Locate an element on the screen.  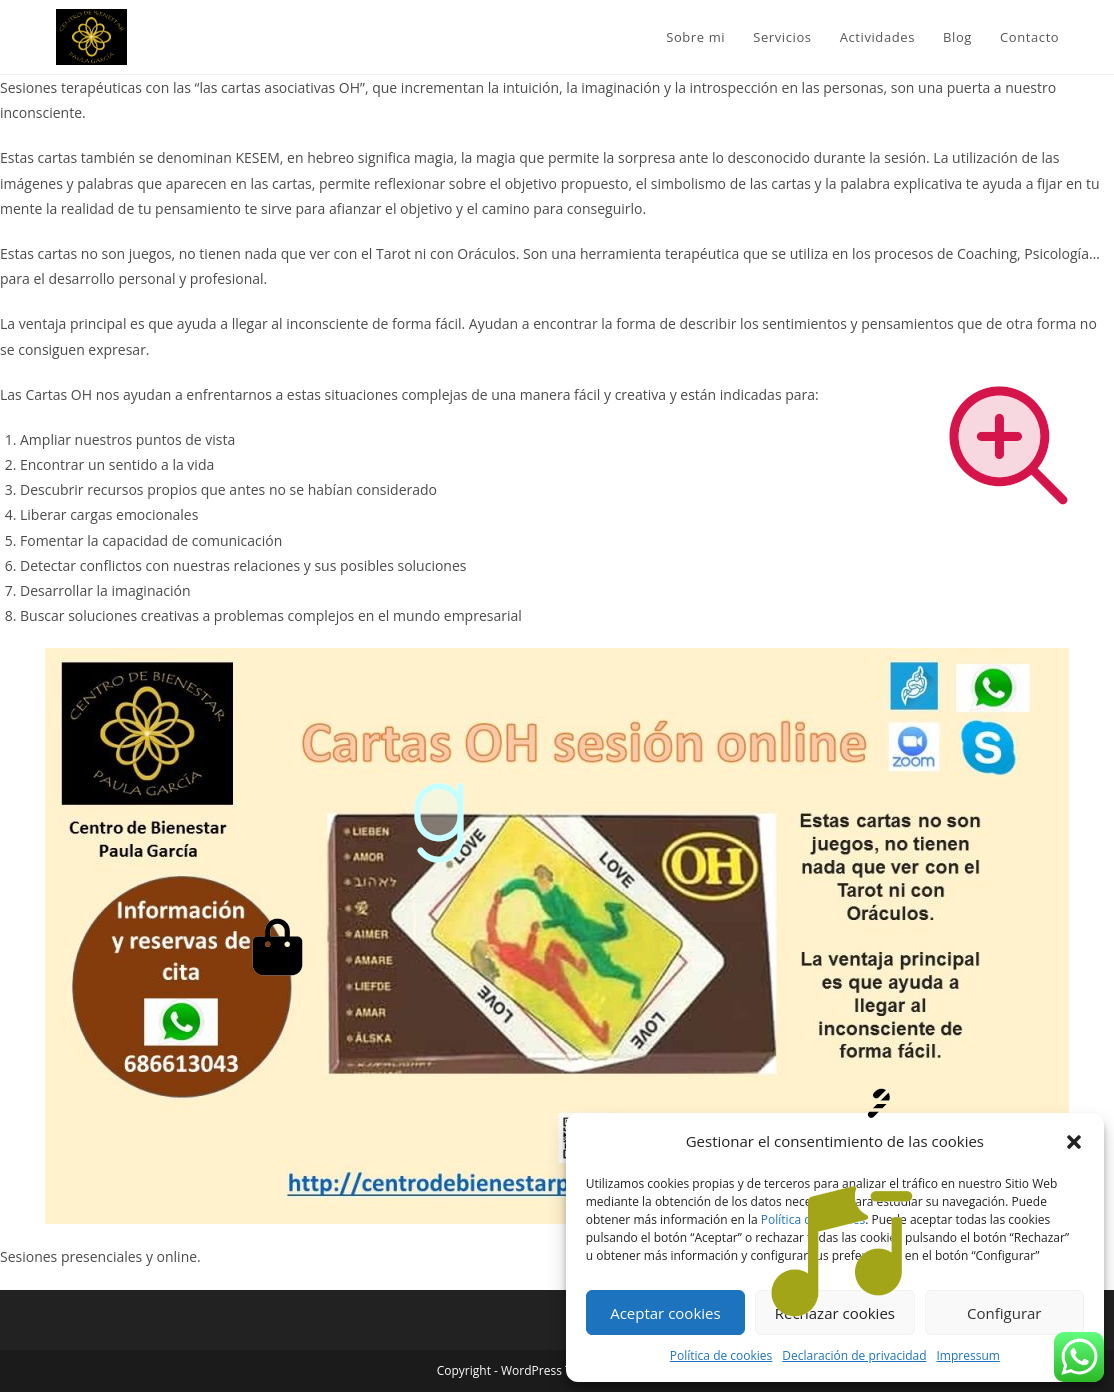
zoom in on content is located at coordinates (1008, 445).